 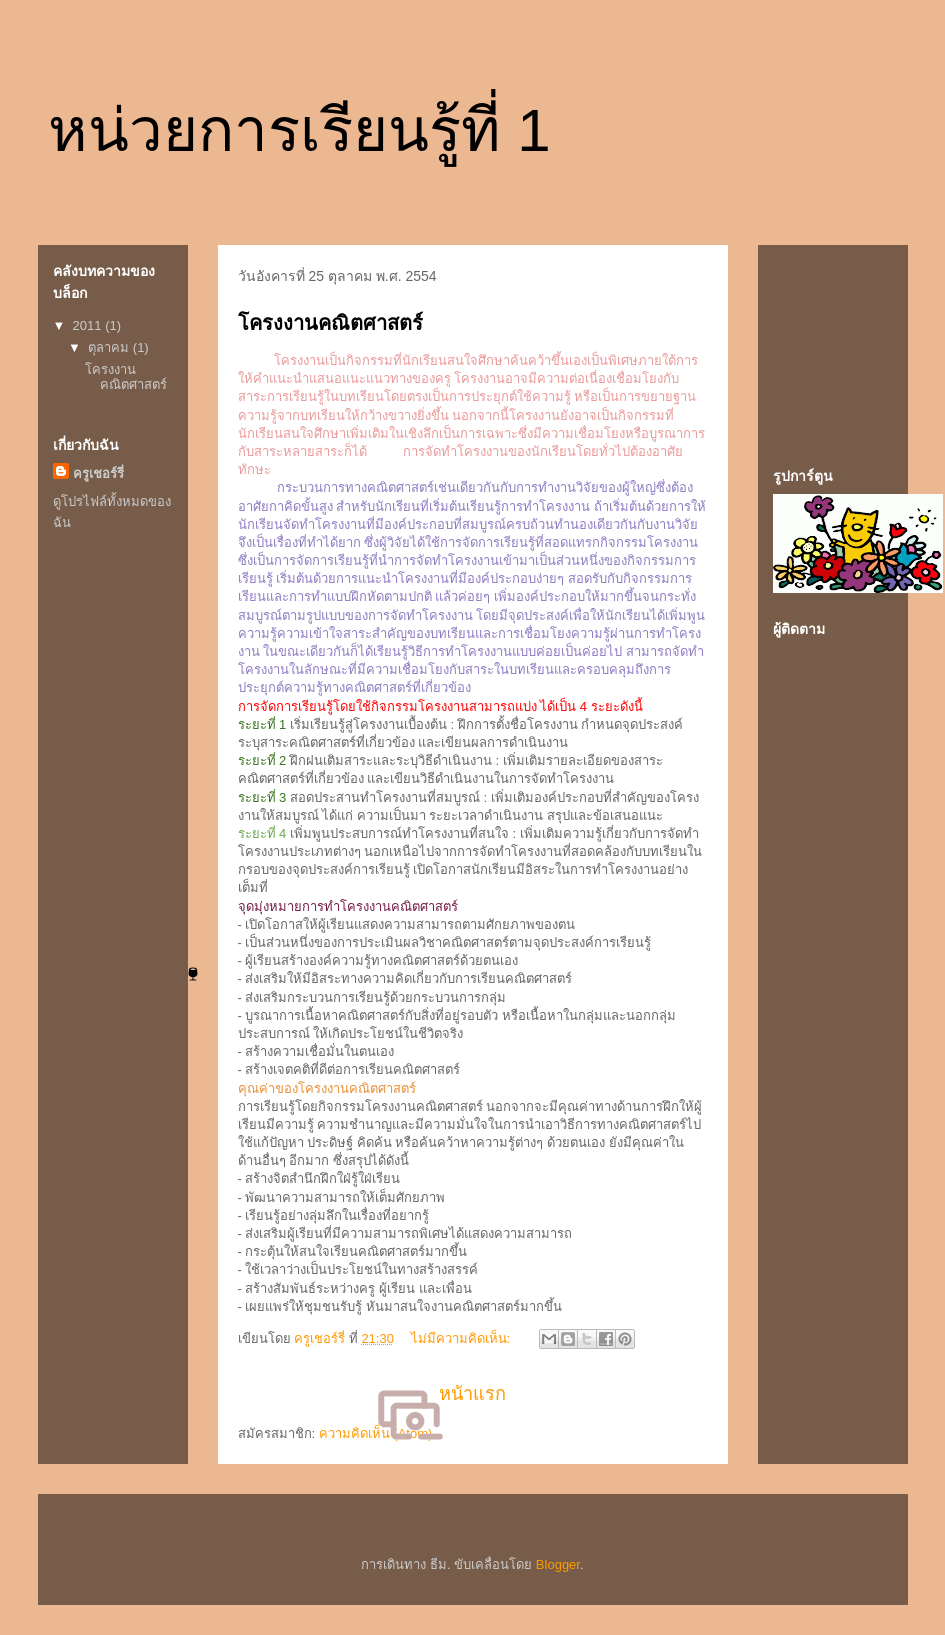 What do you see at coordinates (409, 1415) in the screenshot?
I see `remove funds or decrease balance` at bounding box center [409, 1415].